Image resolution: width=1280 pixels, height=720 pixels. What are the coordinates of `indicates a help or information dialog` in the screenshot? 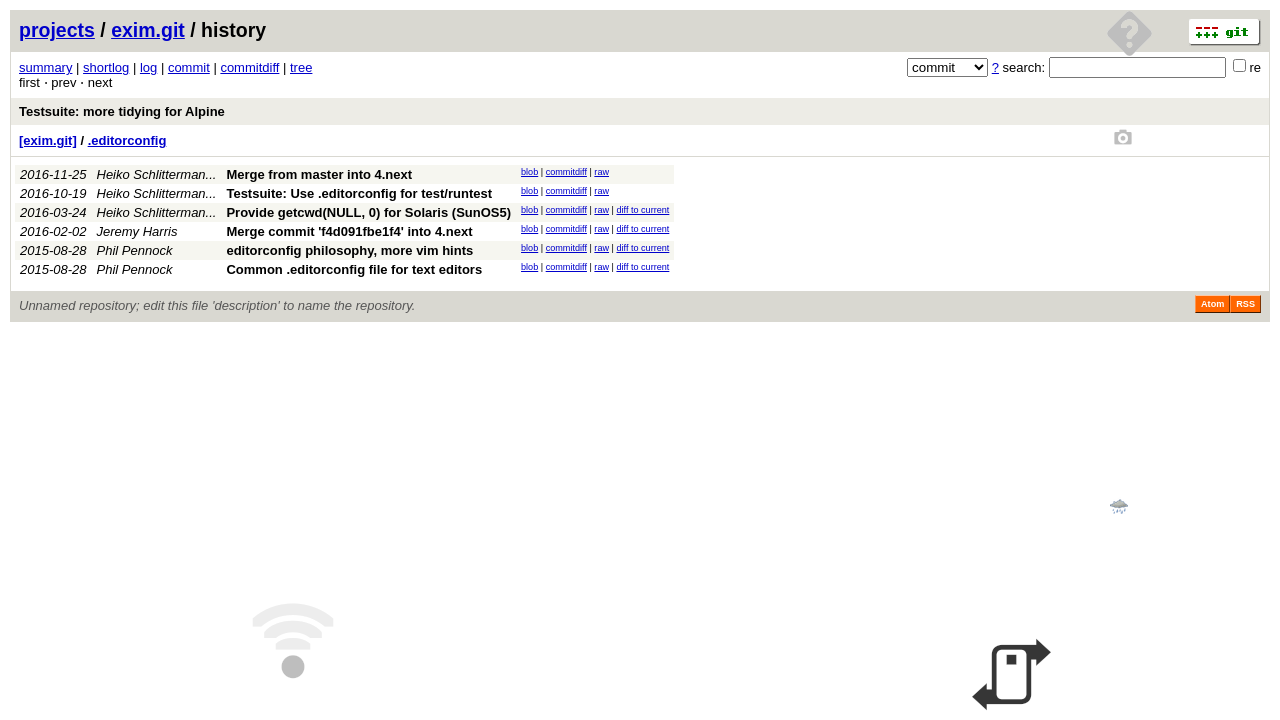 It's located at (1129, 33).